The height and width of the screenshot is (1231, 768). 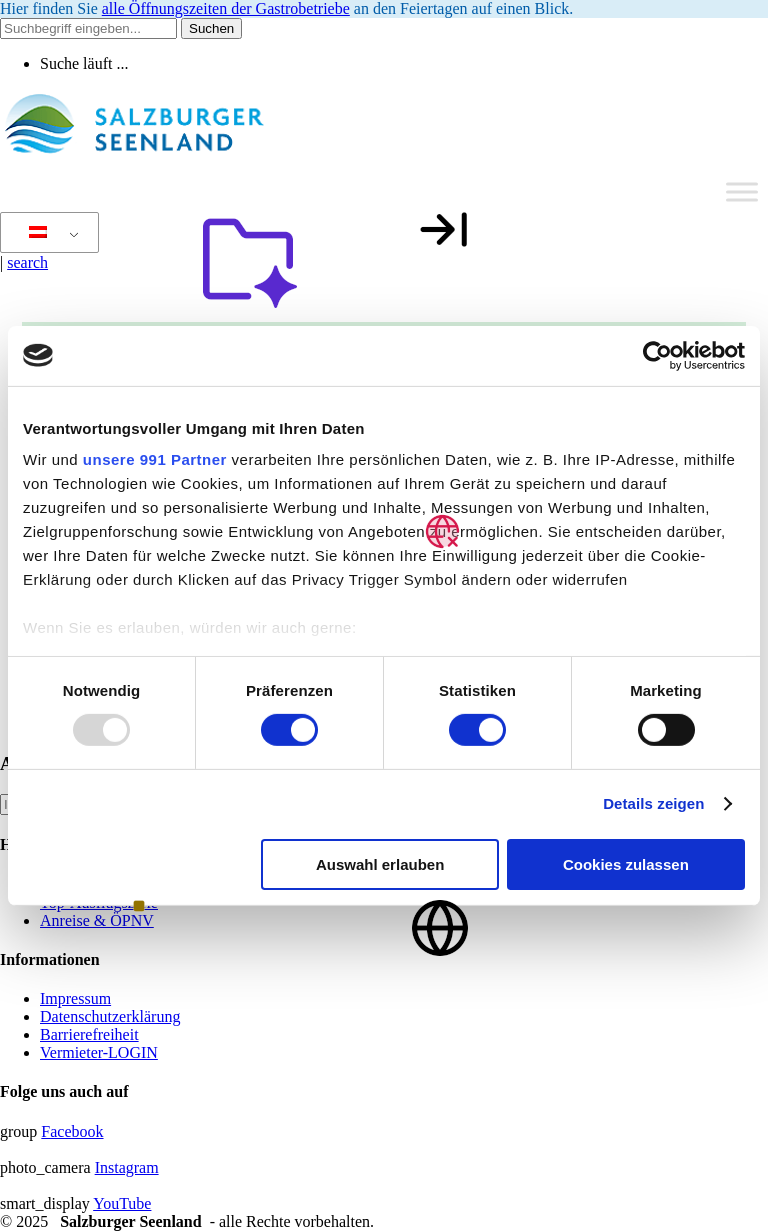 What do you see at coordinates (444, 229) in the screenshot?
I see `move to next tab` at bounding box center [444, 229].